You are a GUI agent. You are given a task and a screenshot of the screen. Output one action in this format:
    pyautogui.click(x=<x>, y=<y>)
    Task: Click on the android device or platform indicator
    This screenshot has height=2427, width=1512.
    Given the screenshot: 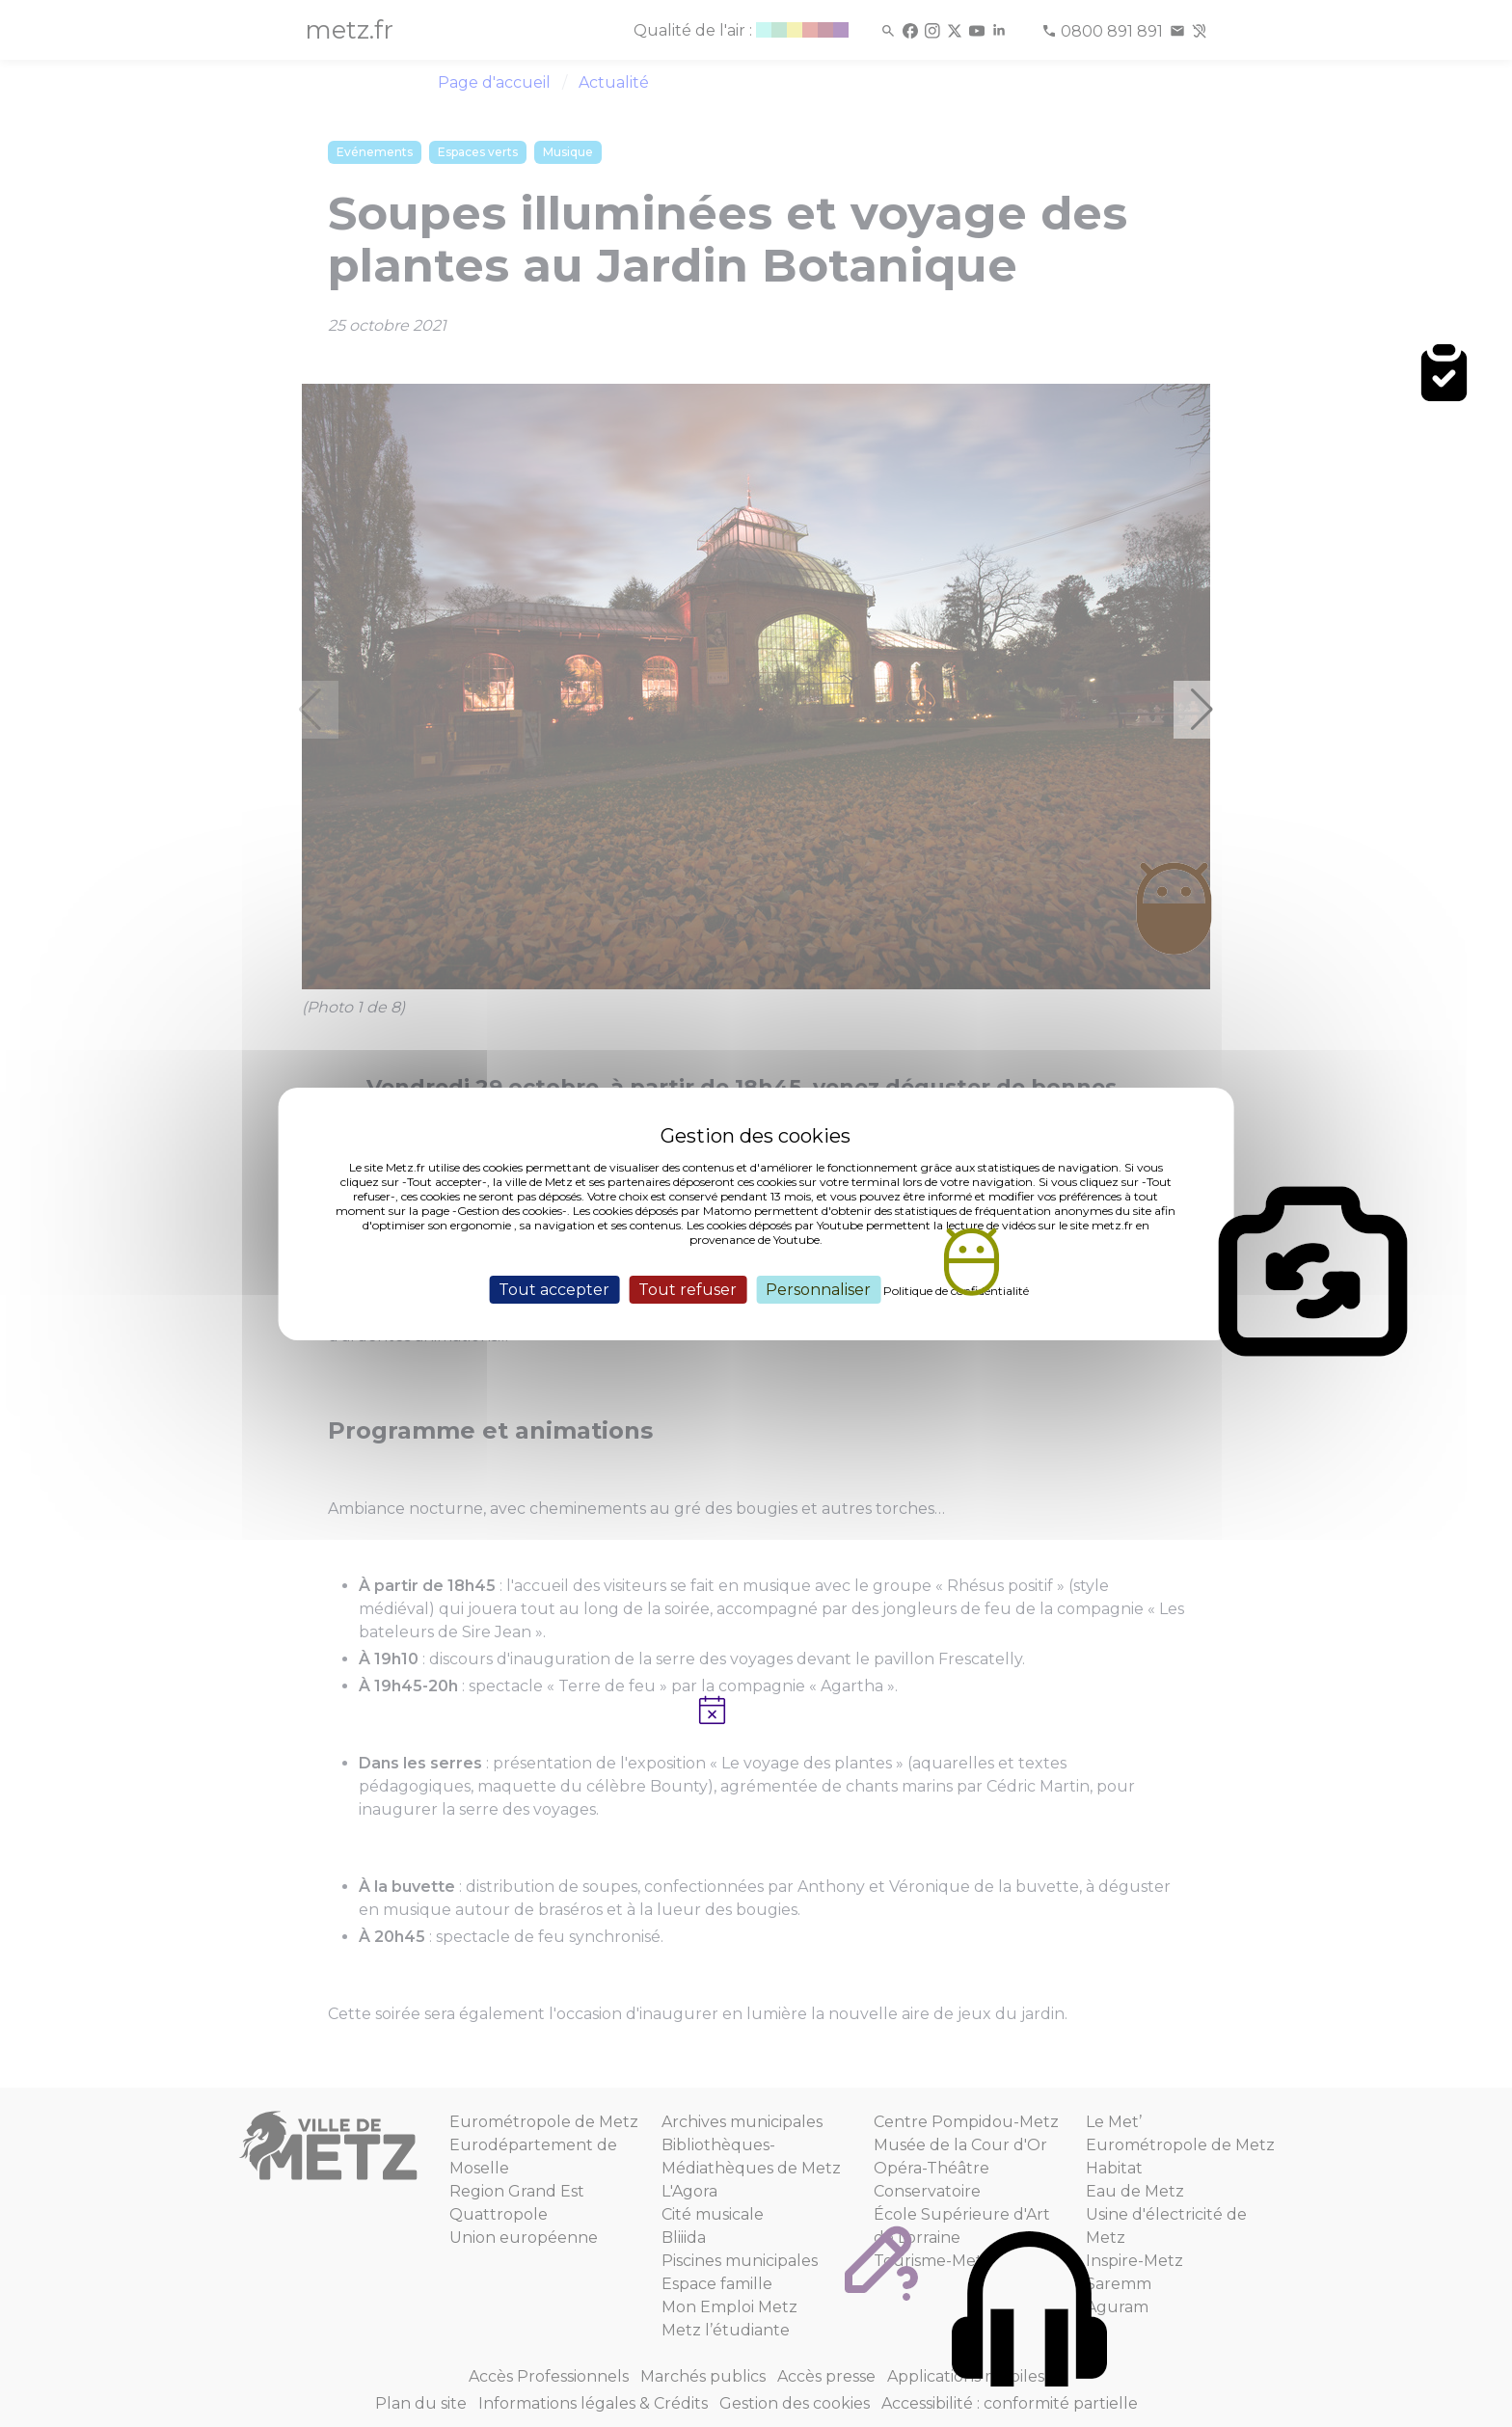 What is the action you would take?
    pyautogui.click(x=971, y=1260)
    